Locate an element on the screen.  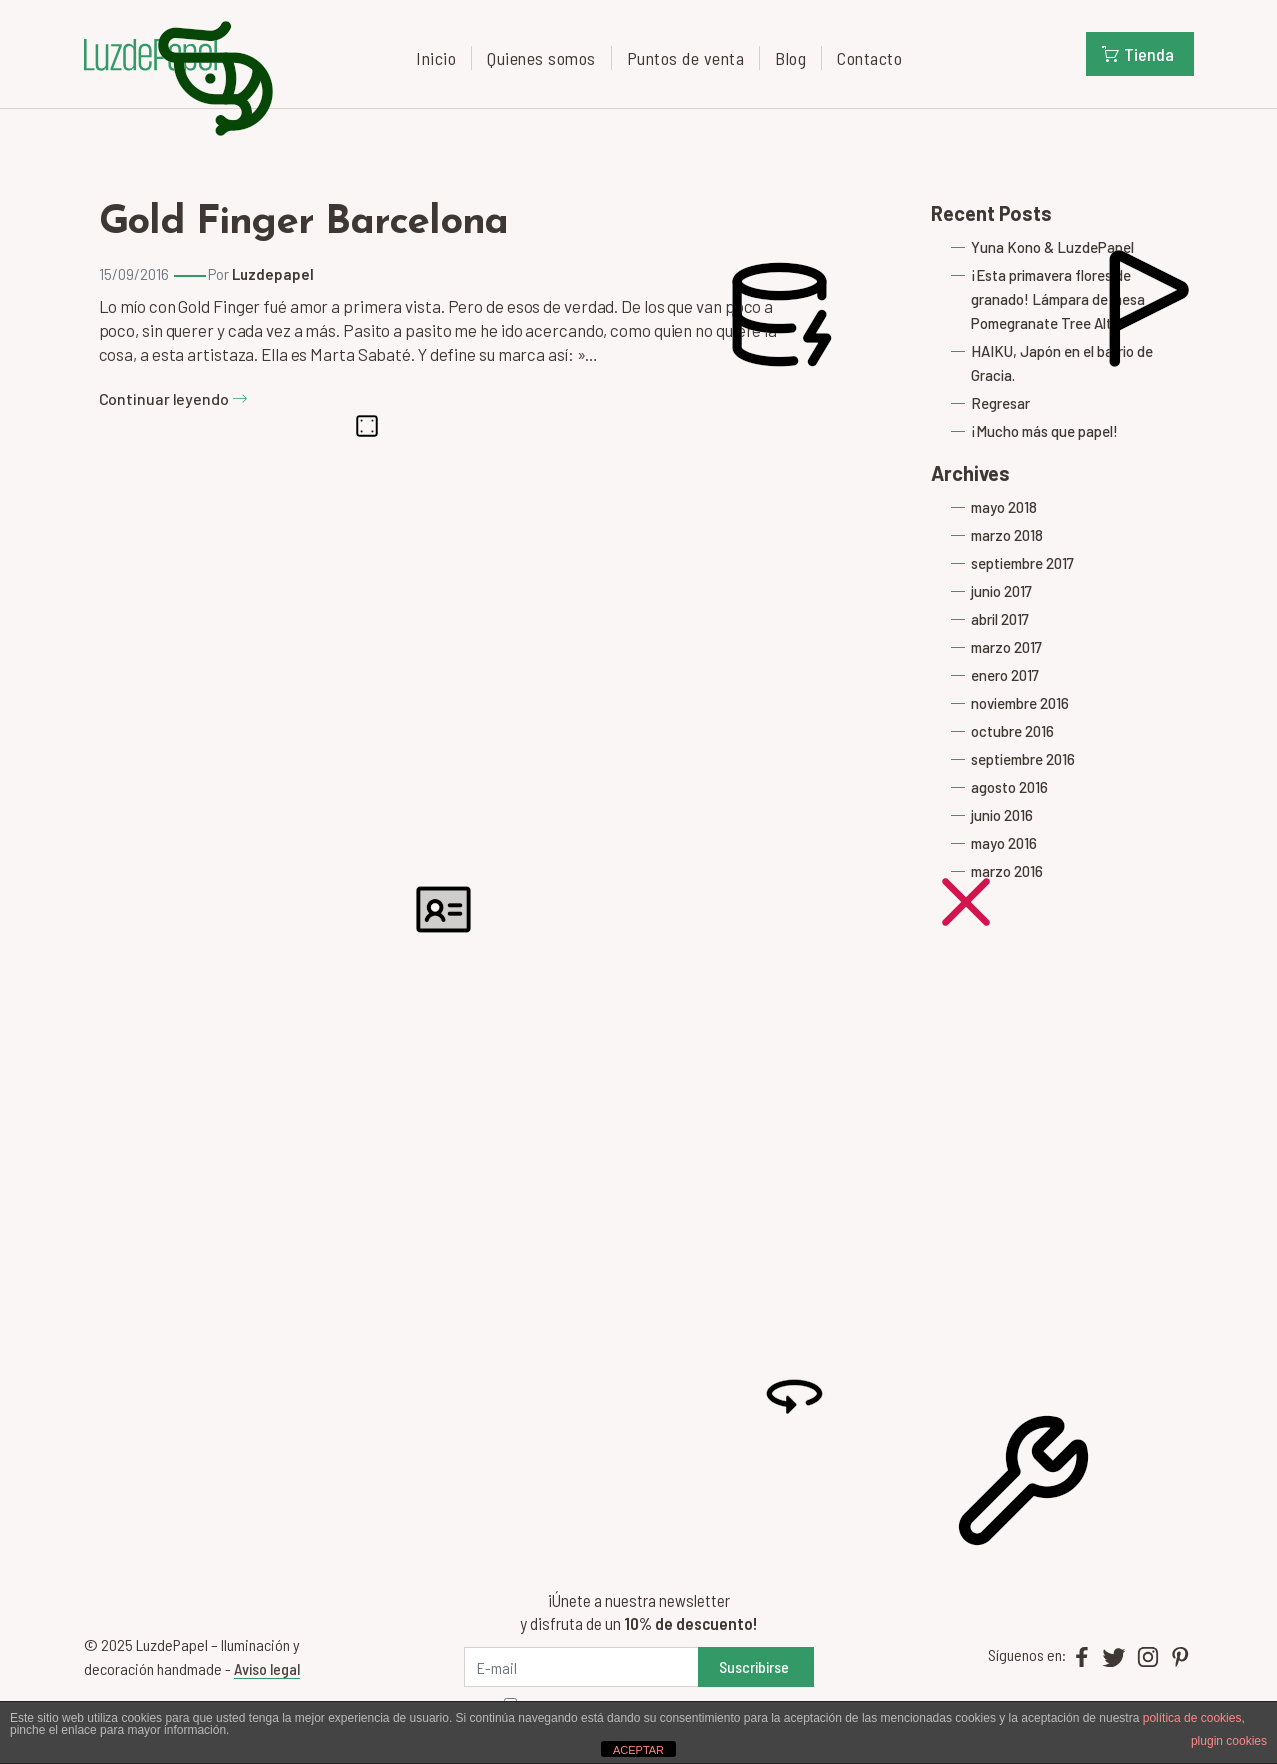
view 360-degree panorama or image is located at coordinates (794, 1393).